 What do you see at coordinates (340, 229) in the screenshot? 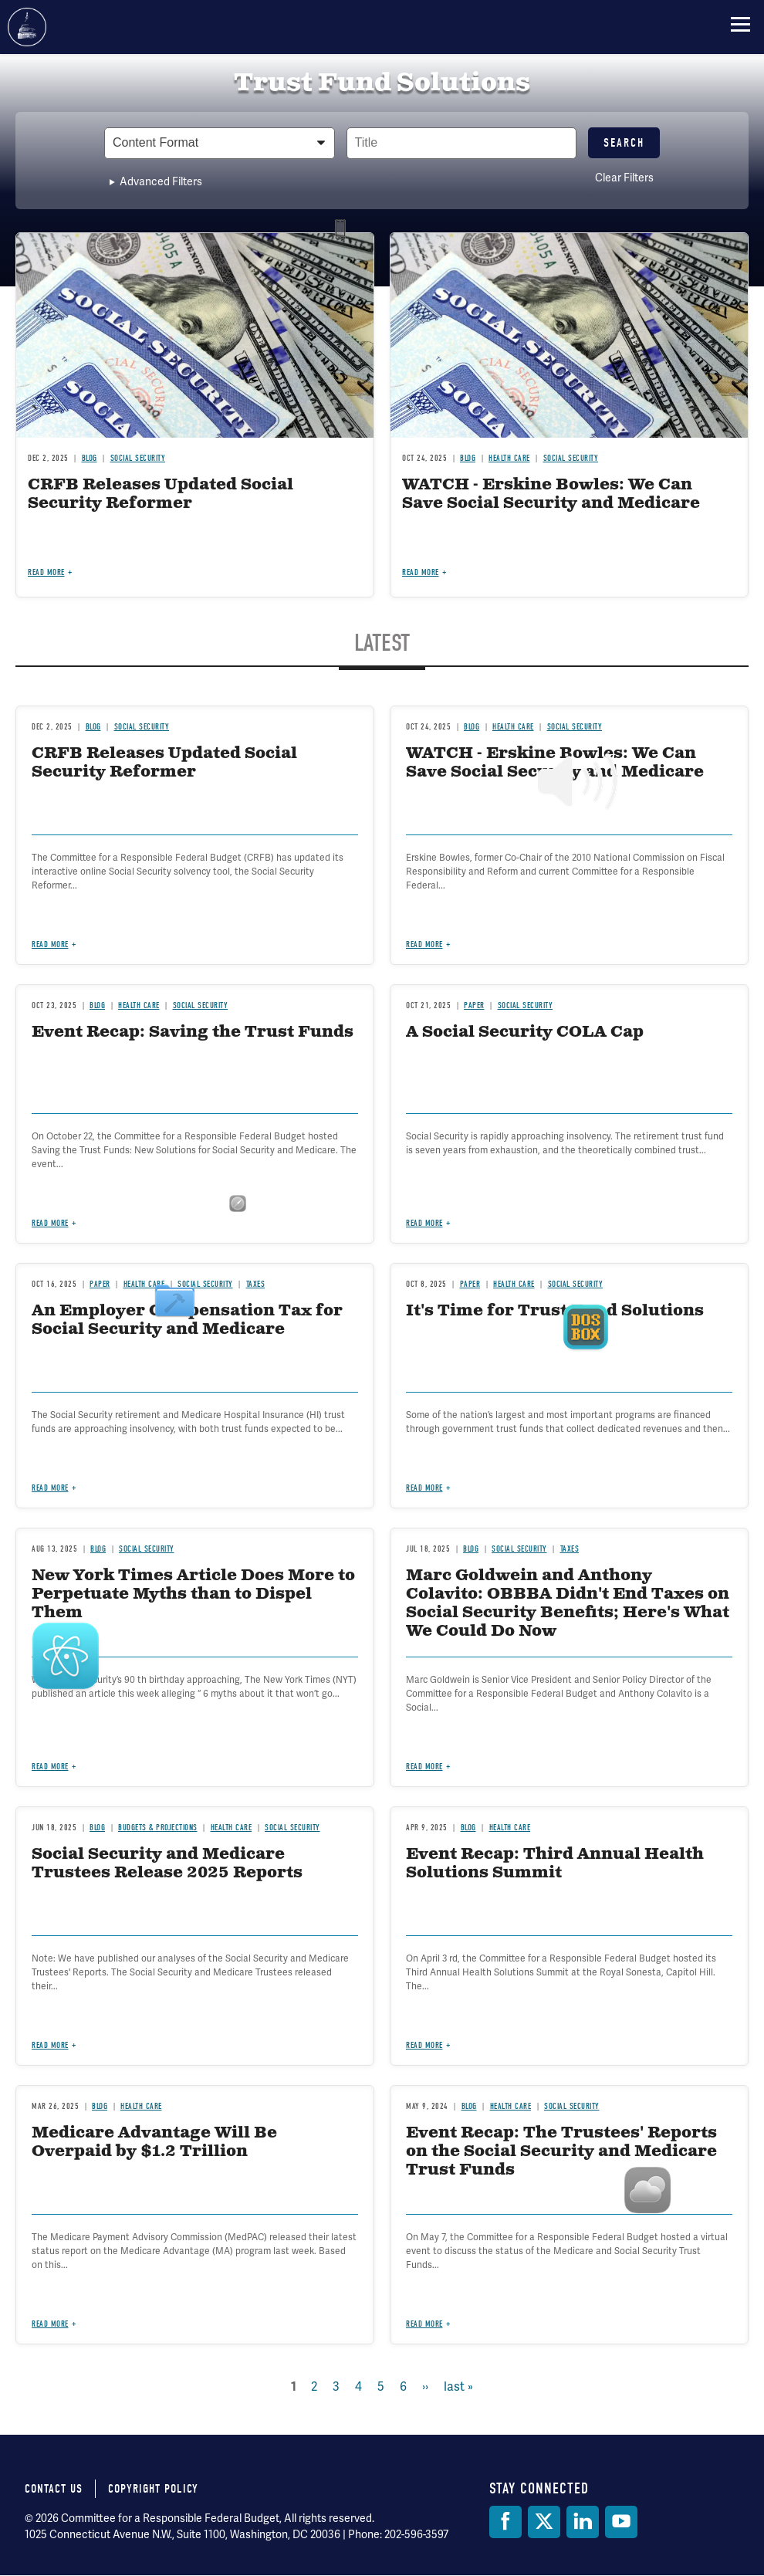
I see `indicates a connected multimedia device` at bounding box center [340, 229].